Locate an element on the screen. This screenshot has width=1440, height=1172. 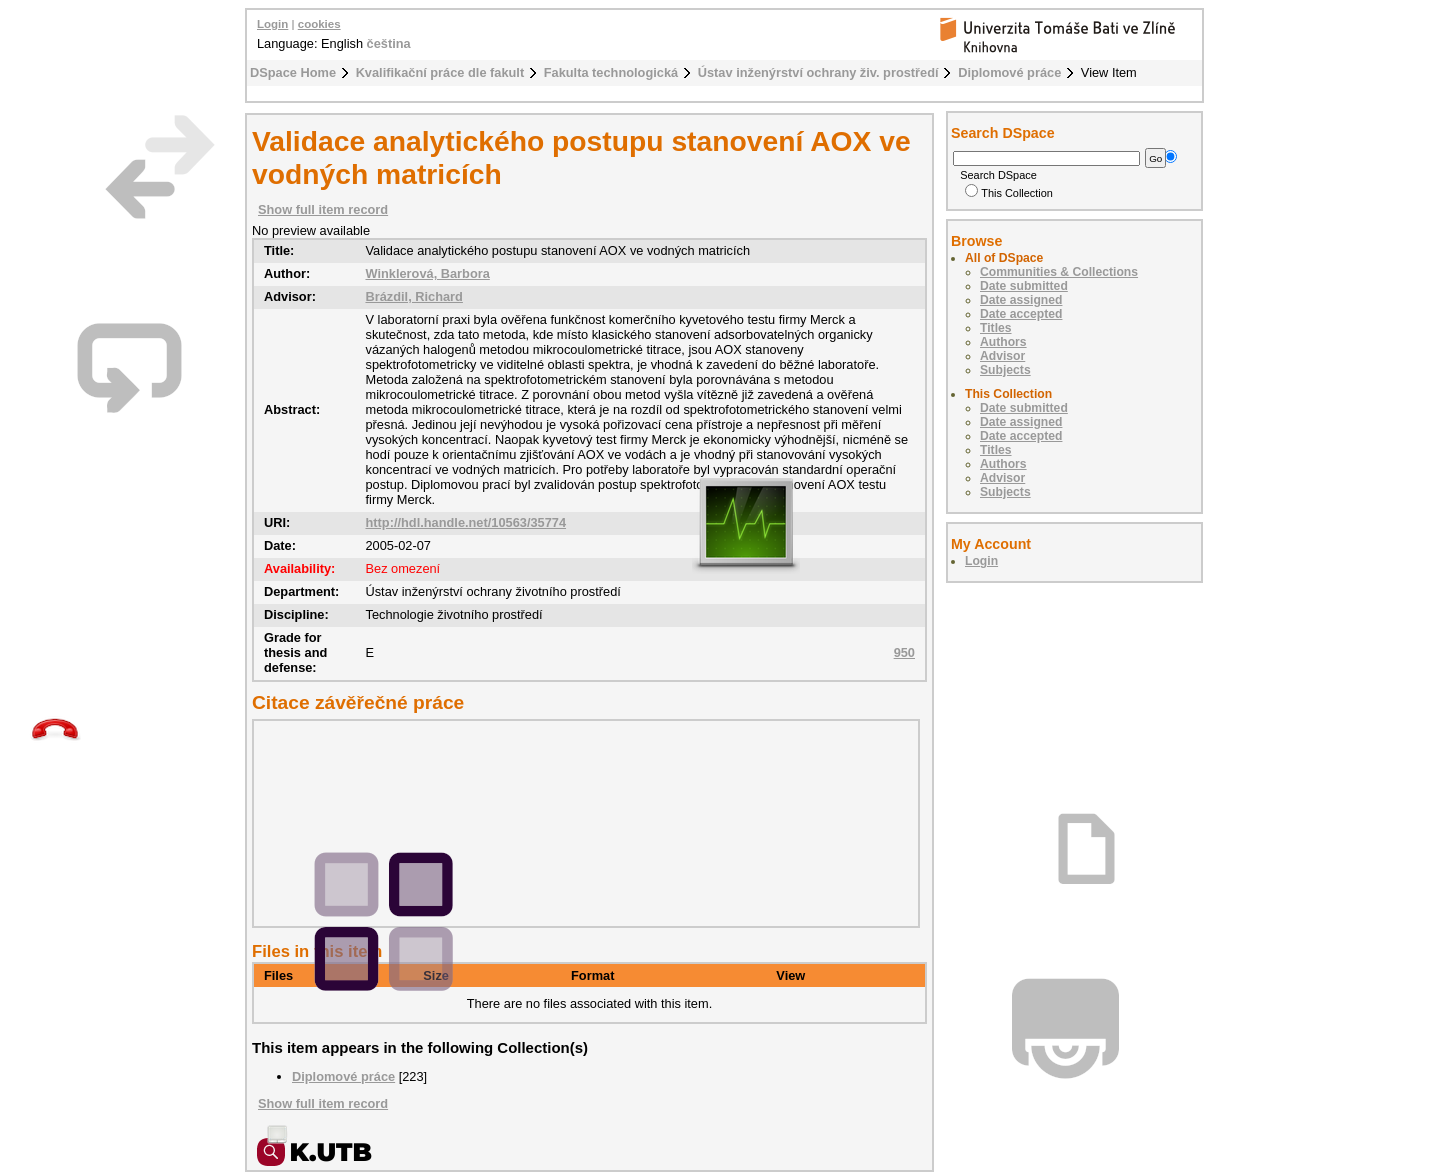
access optical disc drive is located at coordinates (1065, 1025).